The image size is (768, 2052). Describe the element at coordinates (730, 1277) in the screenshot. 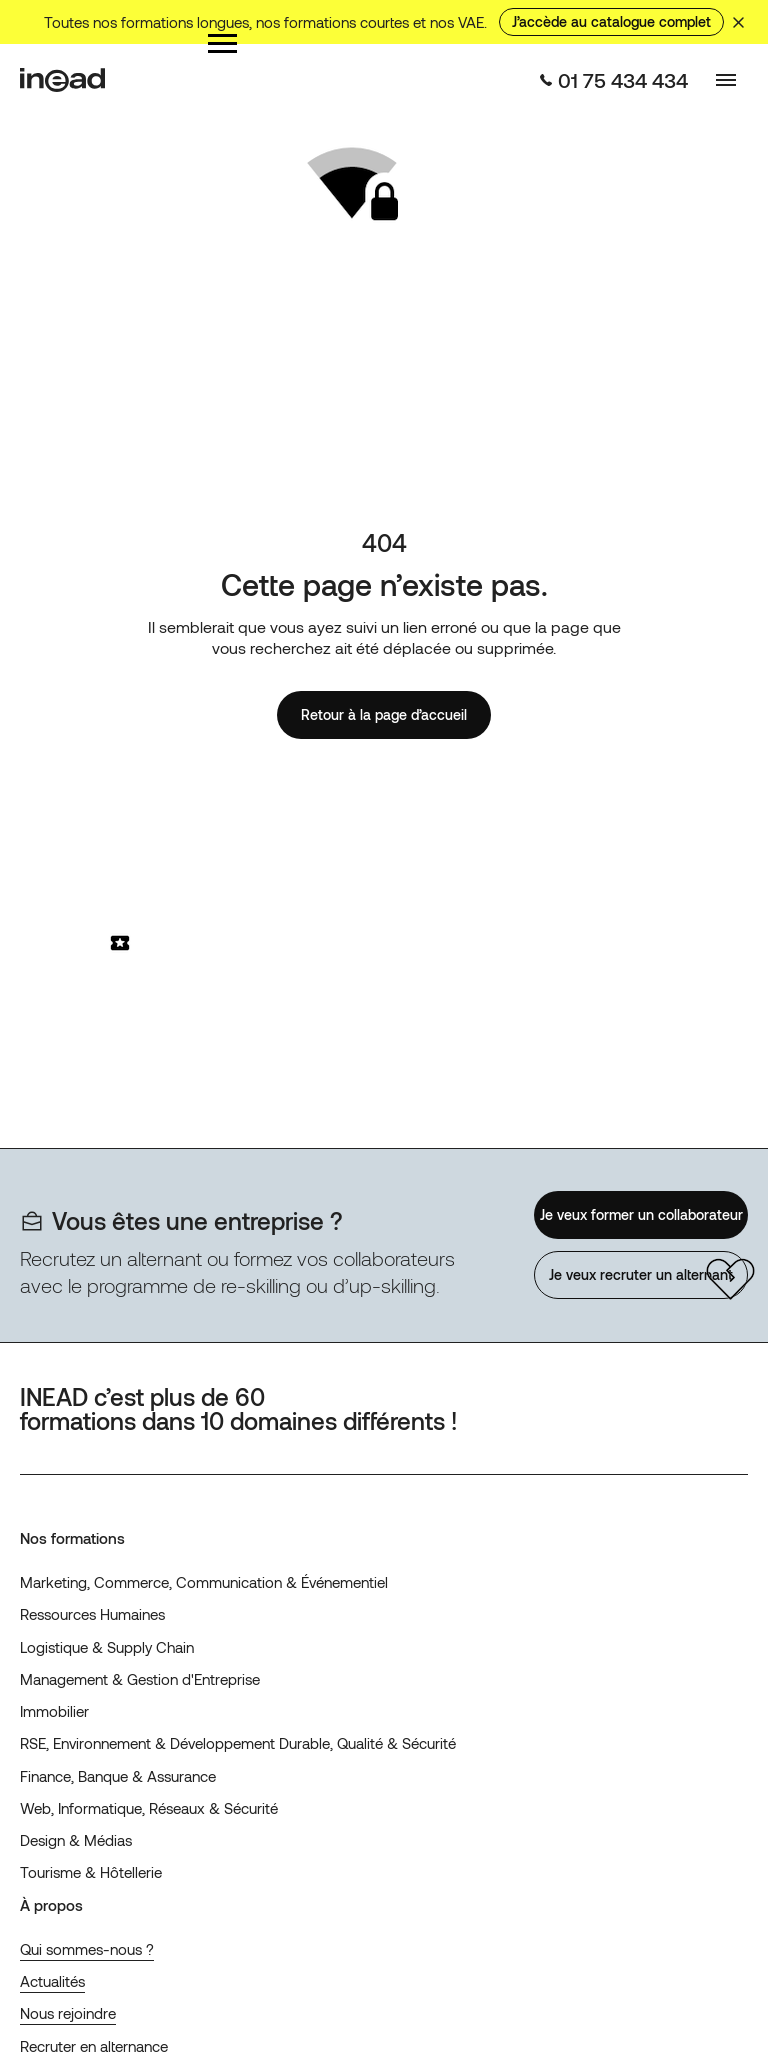

I see `unlike or remove from favorites` at that location.